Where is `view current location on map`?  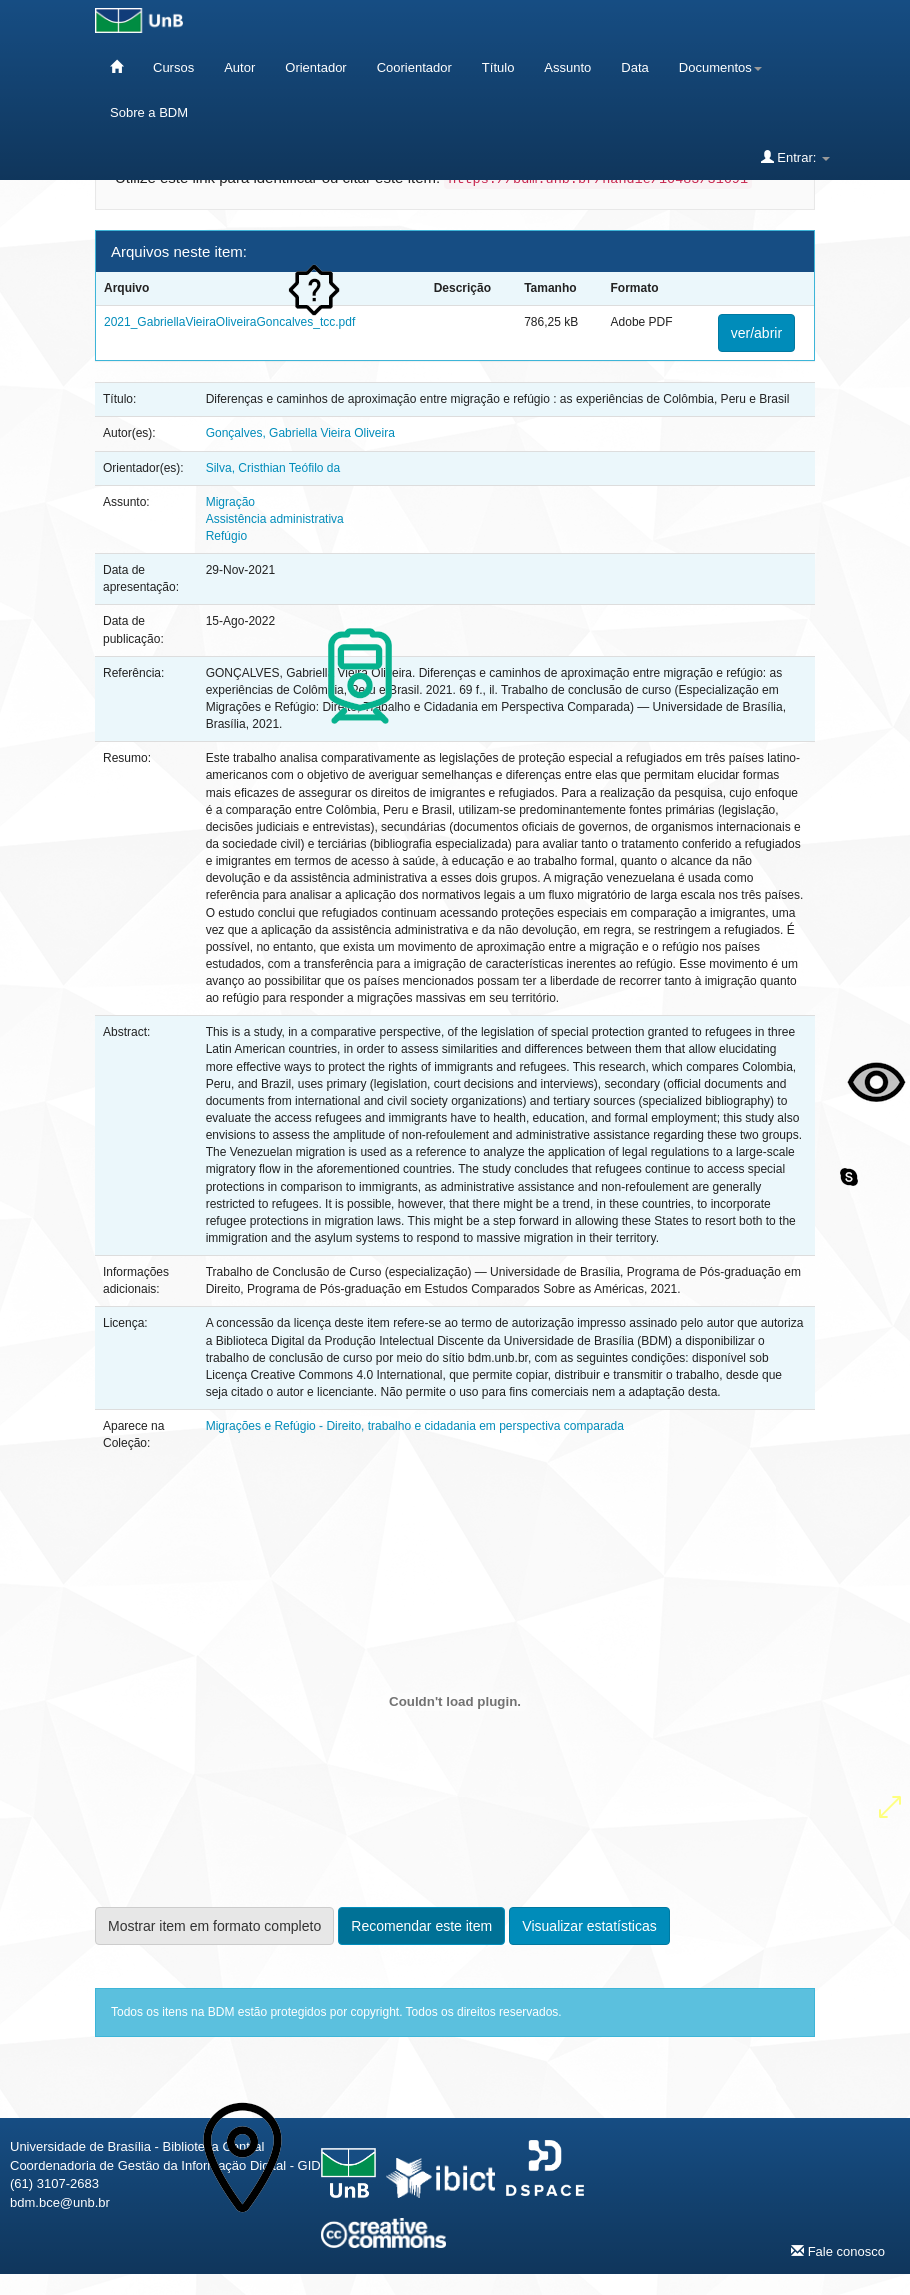 view current location on map is located at coordinates (242, 2157).